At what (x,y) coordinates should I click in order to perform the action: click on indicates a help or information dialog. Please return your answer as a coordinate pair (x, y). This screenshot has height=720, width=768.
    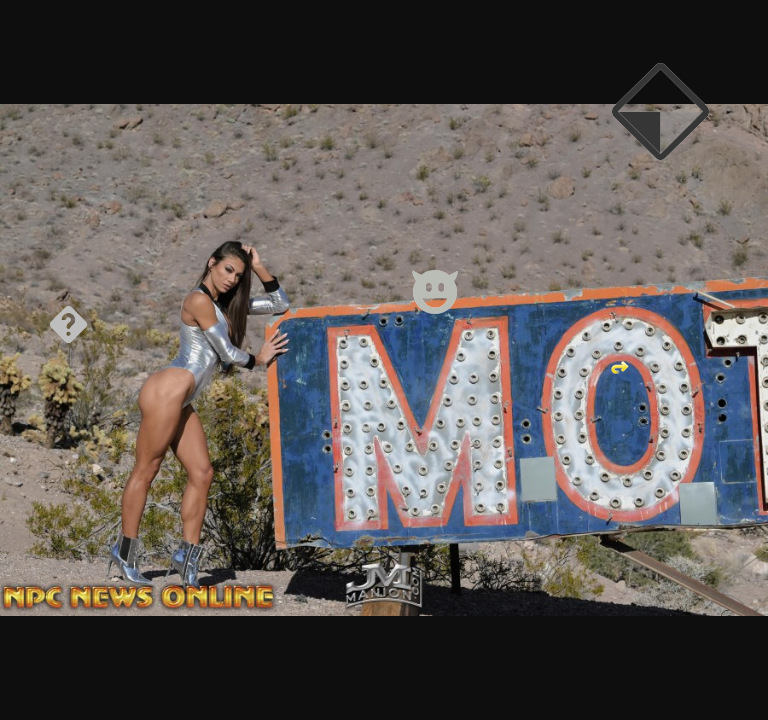
    Looking at the image, I should click on (68, 324).